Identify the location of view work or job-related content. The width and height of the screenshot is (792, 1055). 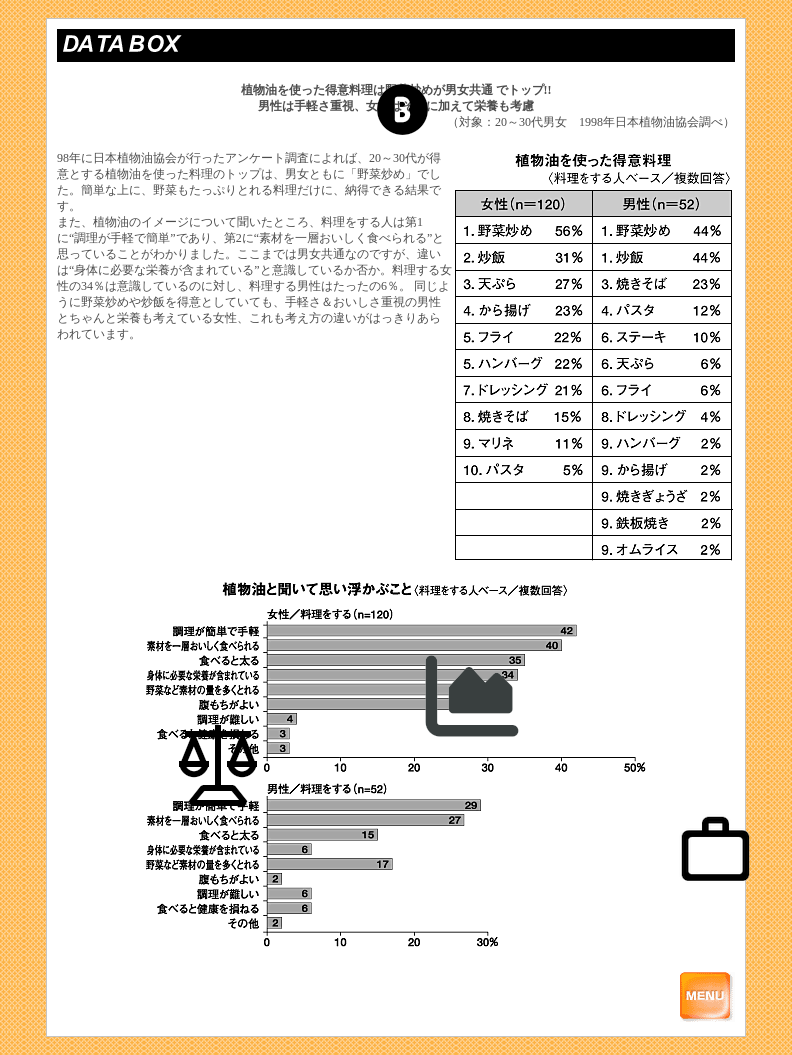
(715, 850).